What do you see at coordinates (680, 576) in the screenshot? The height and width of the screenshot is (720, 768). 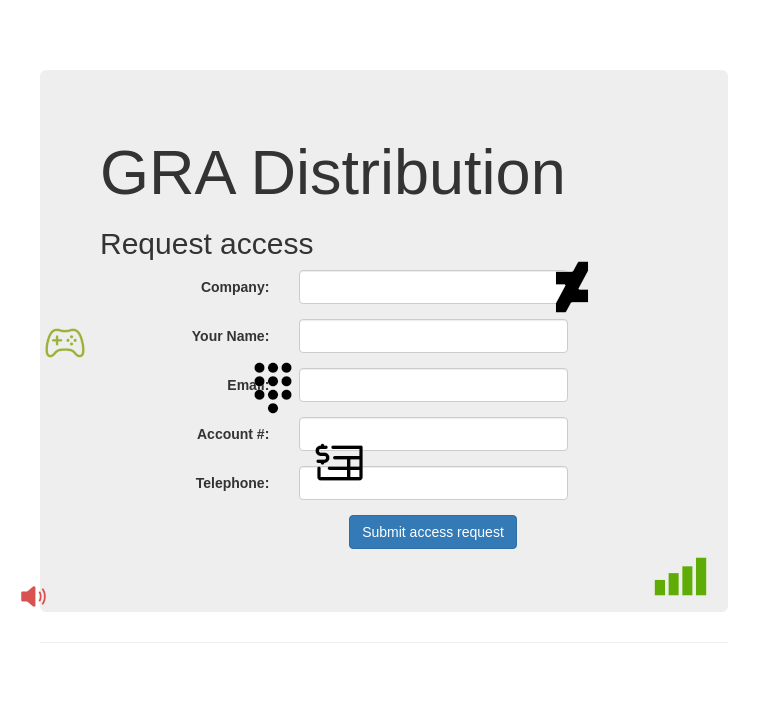 I see `indicates cellular network signal strength` at bounding box center [680, 576].